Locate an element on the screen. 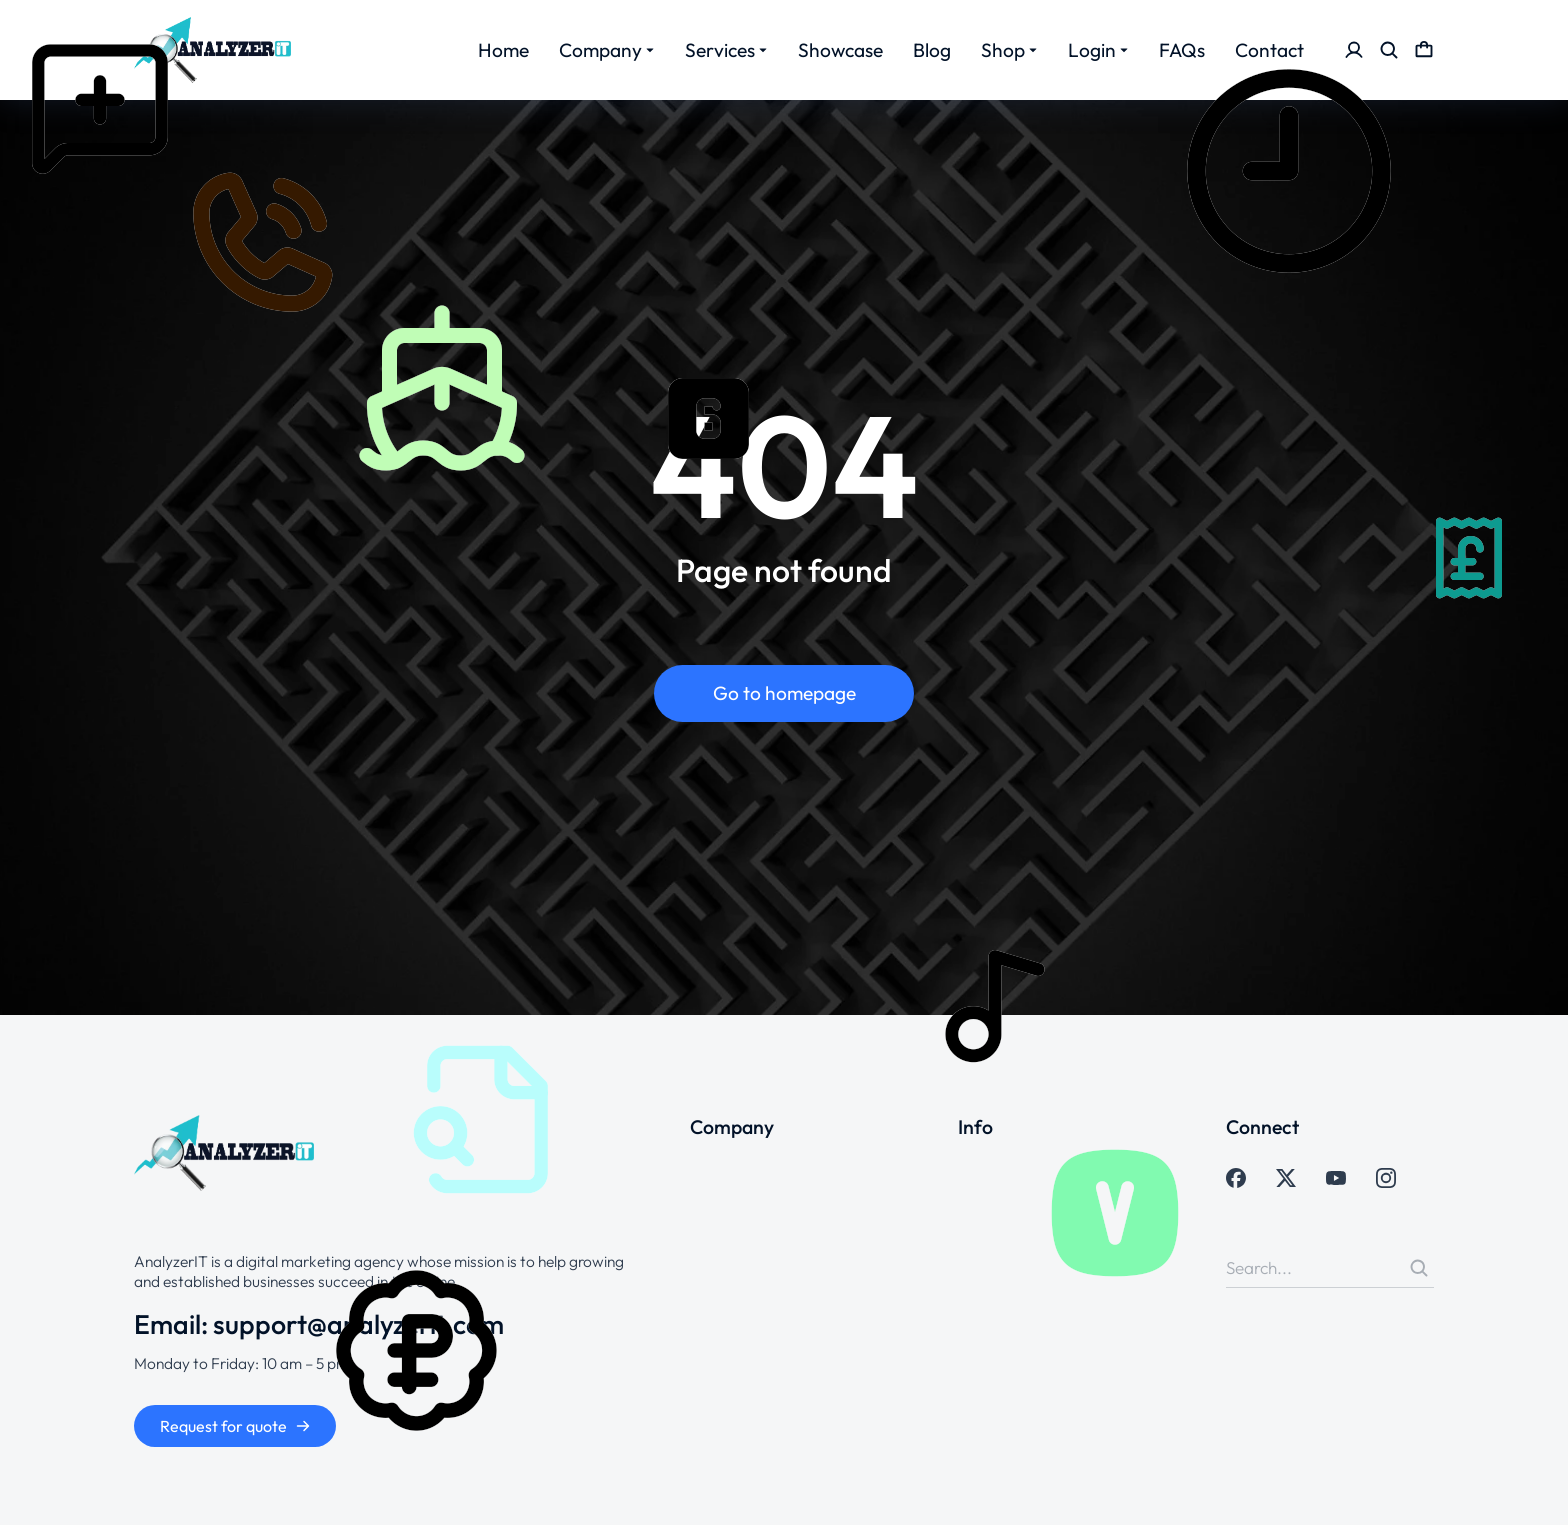 Image resolution: width=1568 pixels, height=1525 pixels. access music or audio player is located at coordinates (995, 1004).